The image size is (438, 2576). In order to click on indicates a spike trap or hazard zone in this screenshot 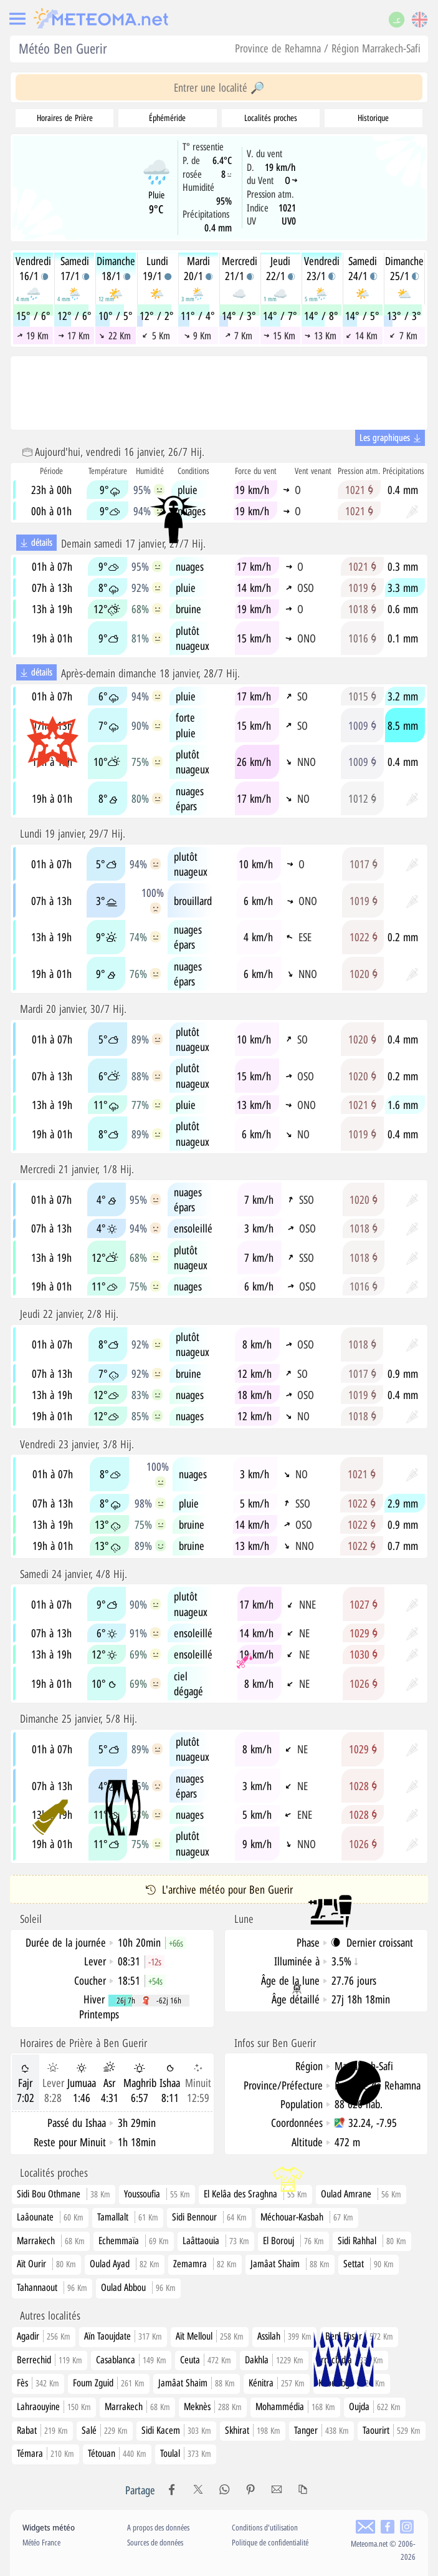, I will do `click(343, 2357)`.